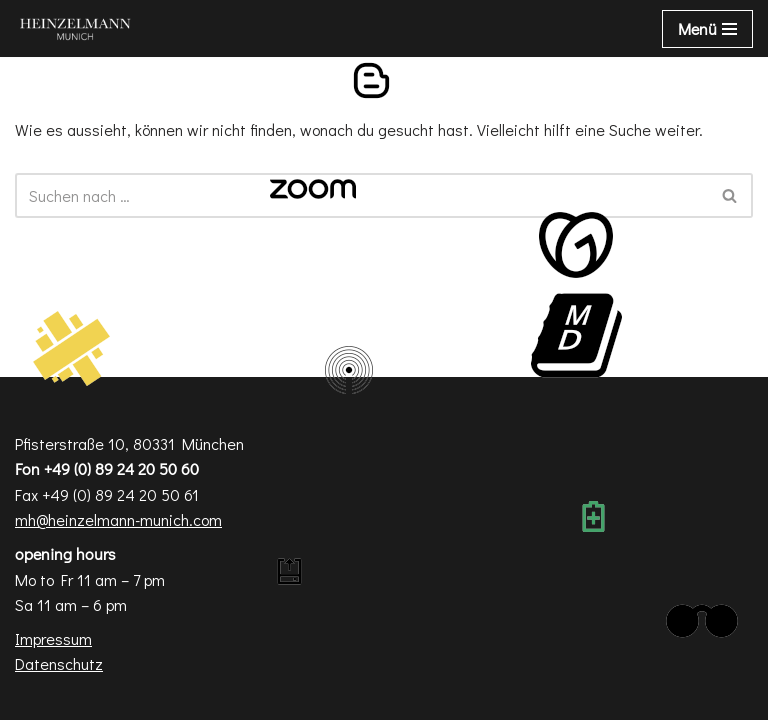 This screenshot has height=720, width=768. Describe the element at coordinates (593, 516) in the screenshot. I see `enable battery saver mode` at that location.